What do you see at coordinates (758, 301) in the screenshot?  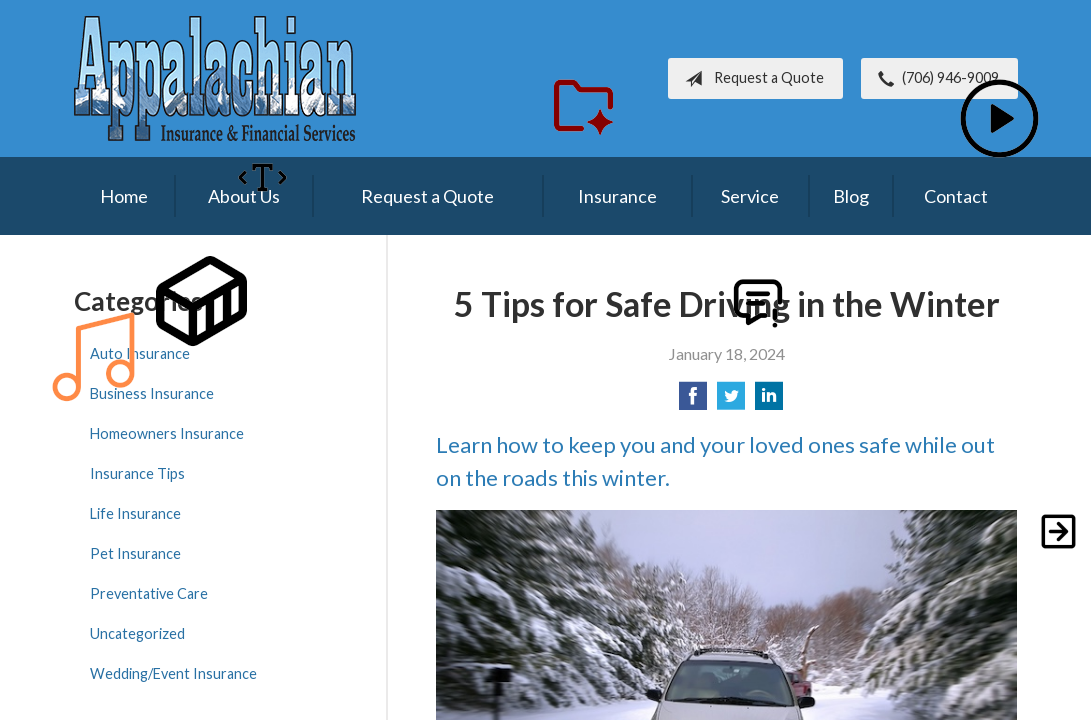 I see `message requires attention or action` at bounding box center [758, 301].